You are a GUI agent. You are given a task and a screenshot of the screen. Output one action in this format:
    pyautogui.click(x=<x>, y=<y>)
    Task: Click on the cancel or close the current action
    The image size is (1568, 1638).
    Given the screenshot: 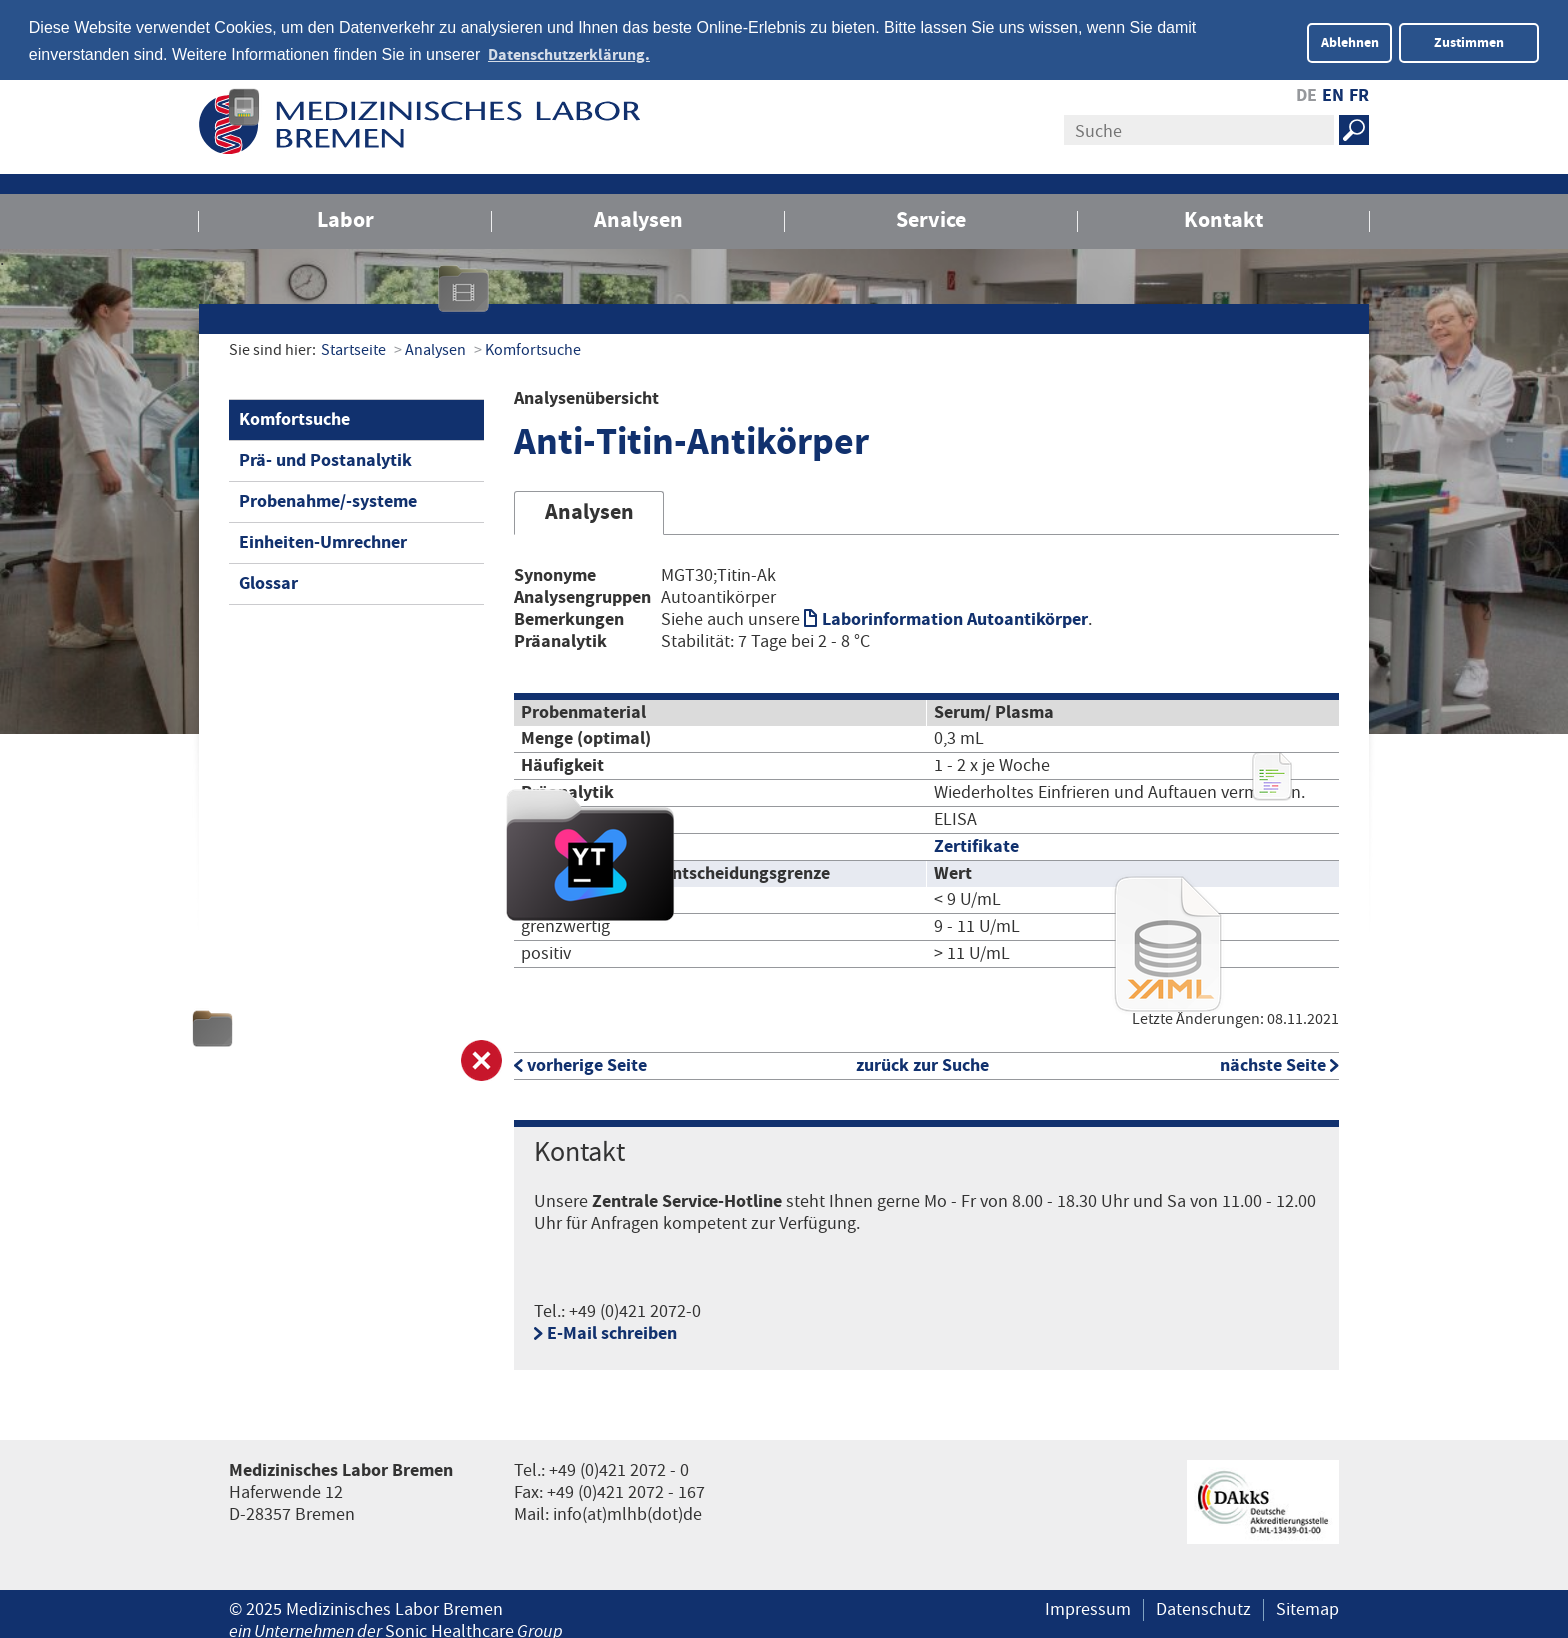 What is the action you would take?
    pyautogui.click(x=481, y=1060)
    